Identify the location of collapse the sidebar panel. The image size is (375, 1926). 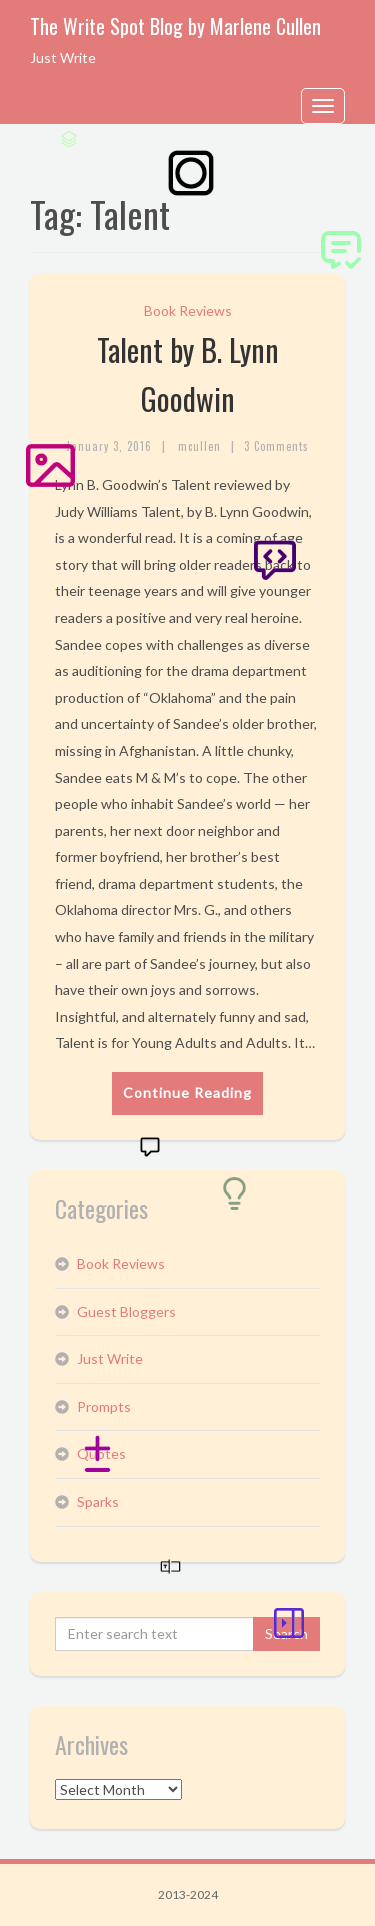
(289, 1623).